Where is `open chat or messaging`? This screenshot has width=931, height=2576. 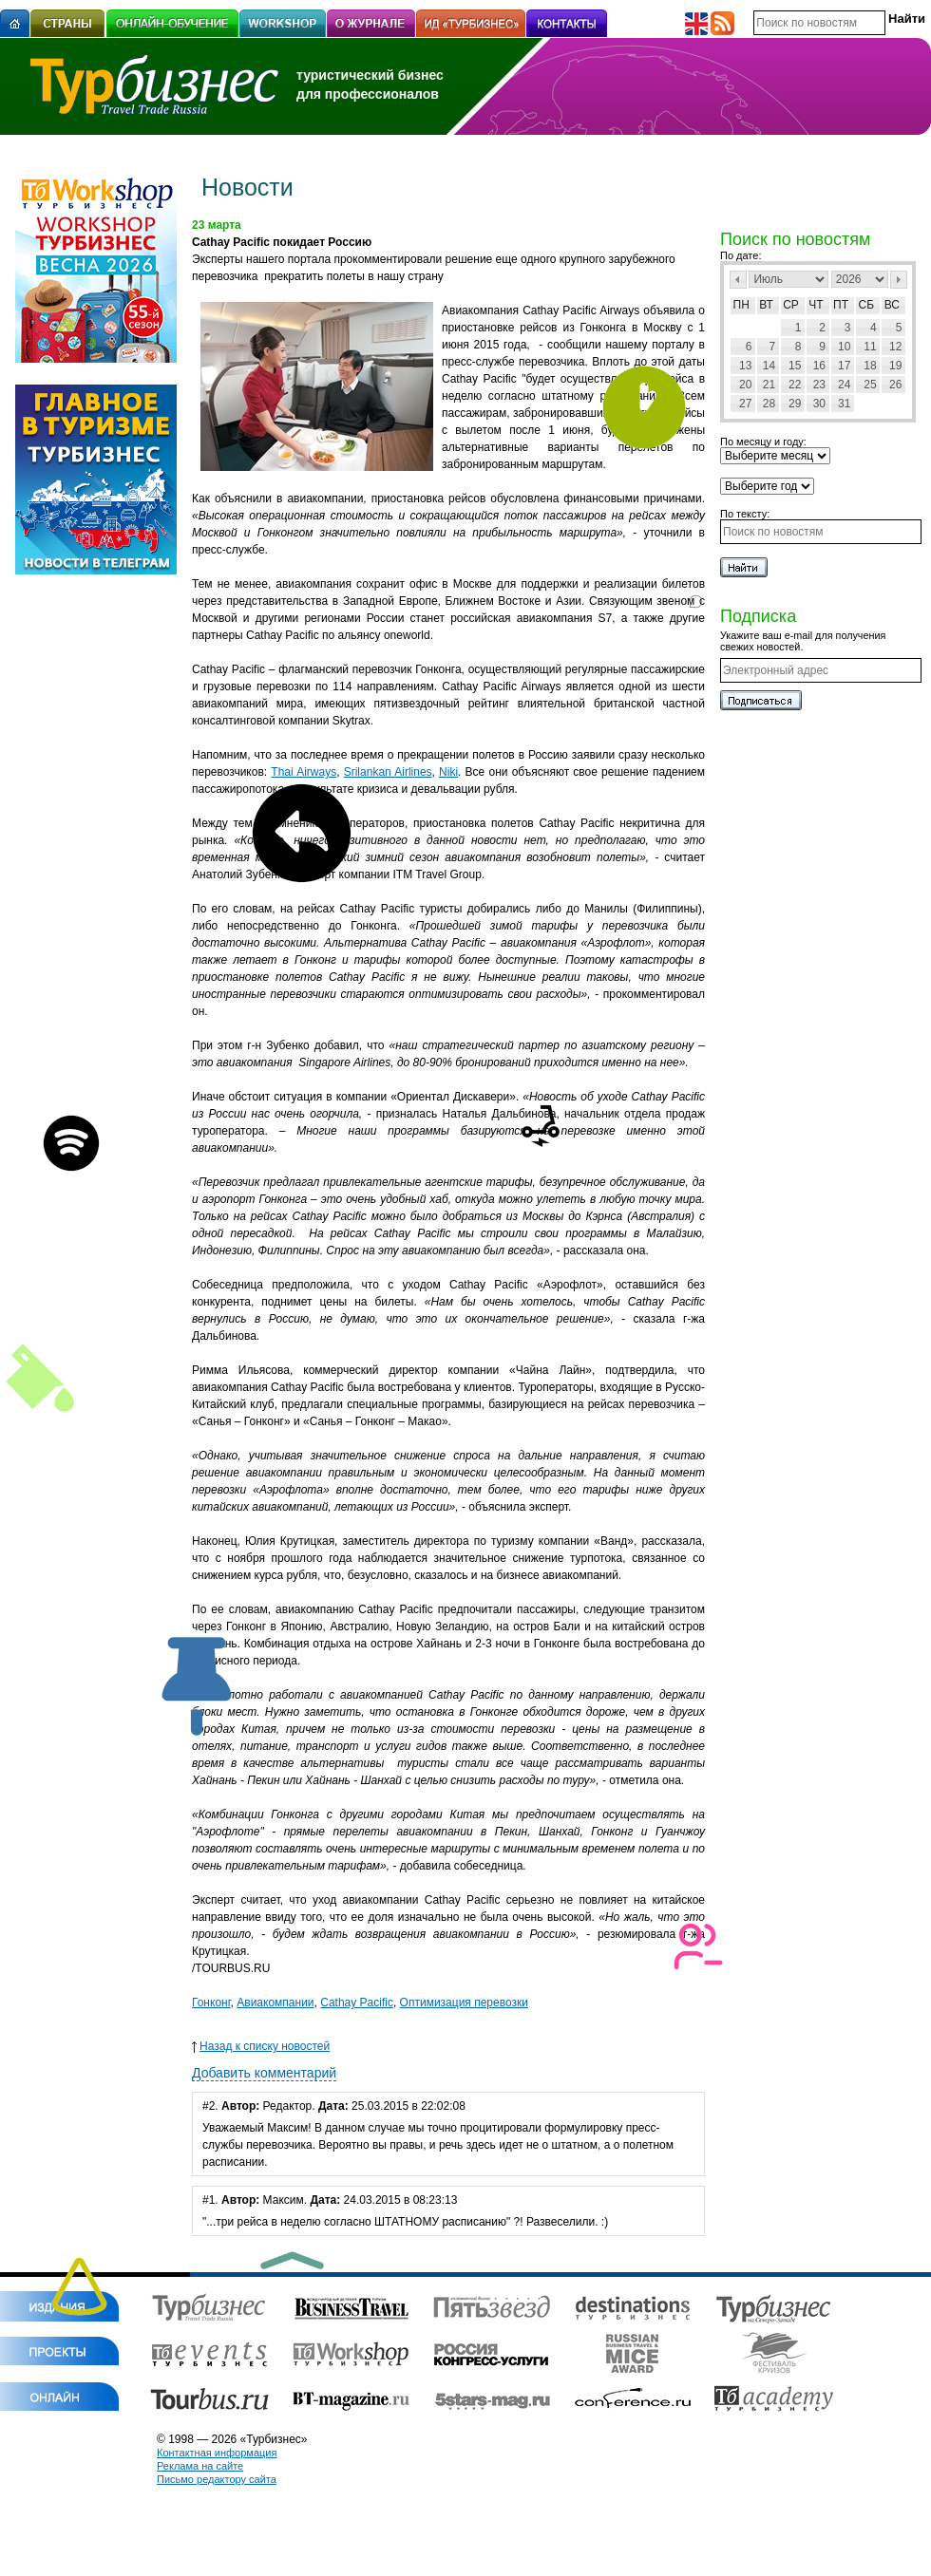
open chat or messaging is located at coordinates (695, 601).